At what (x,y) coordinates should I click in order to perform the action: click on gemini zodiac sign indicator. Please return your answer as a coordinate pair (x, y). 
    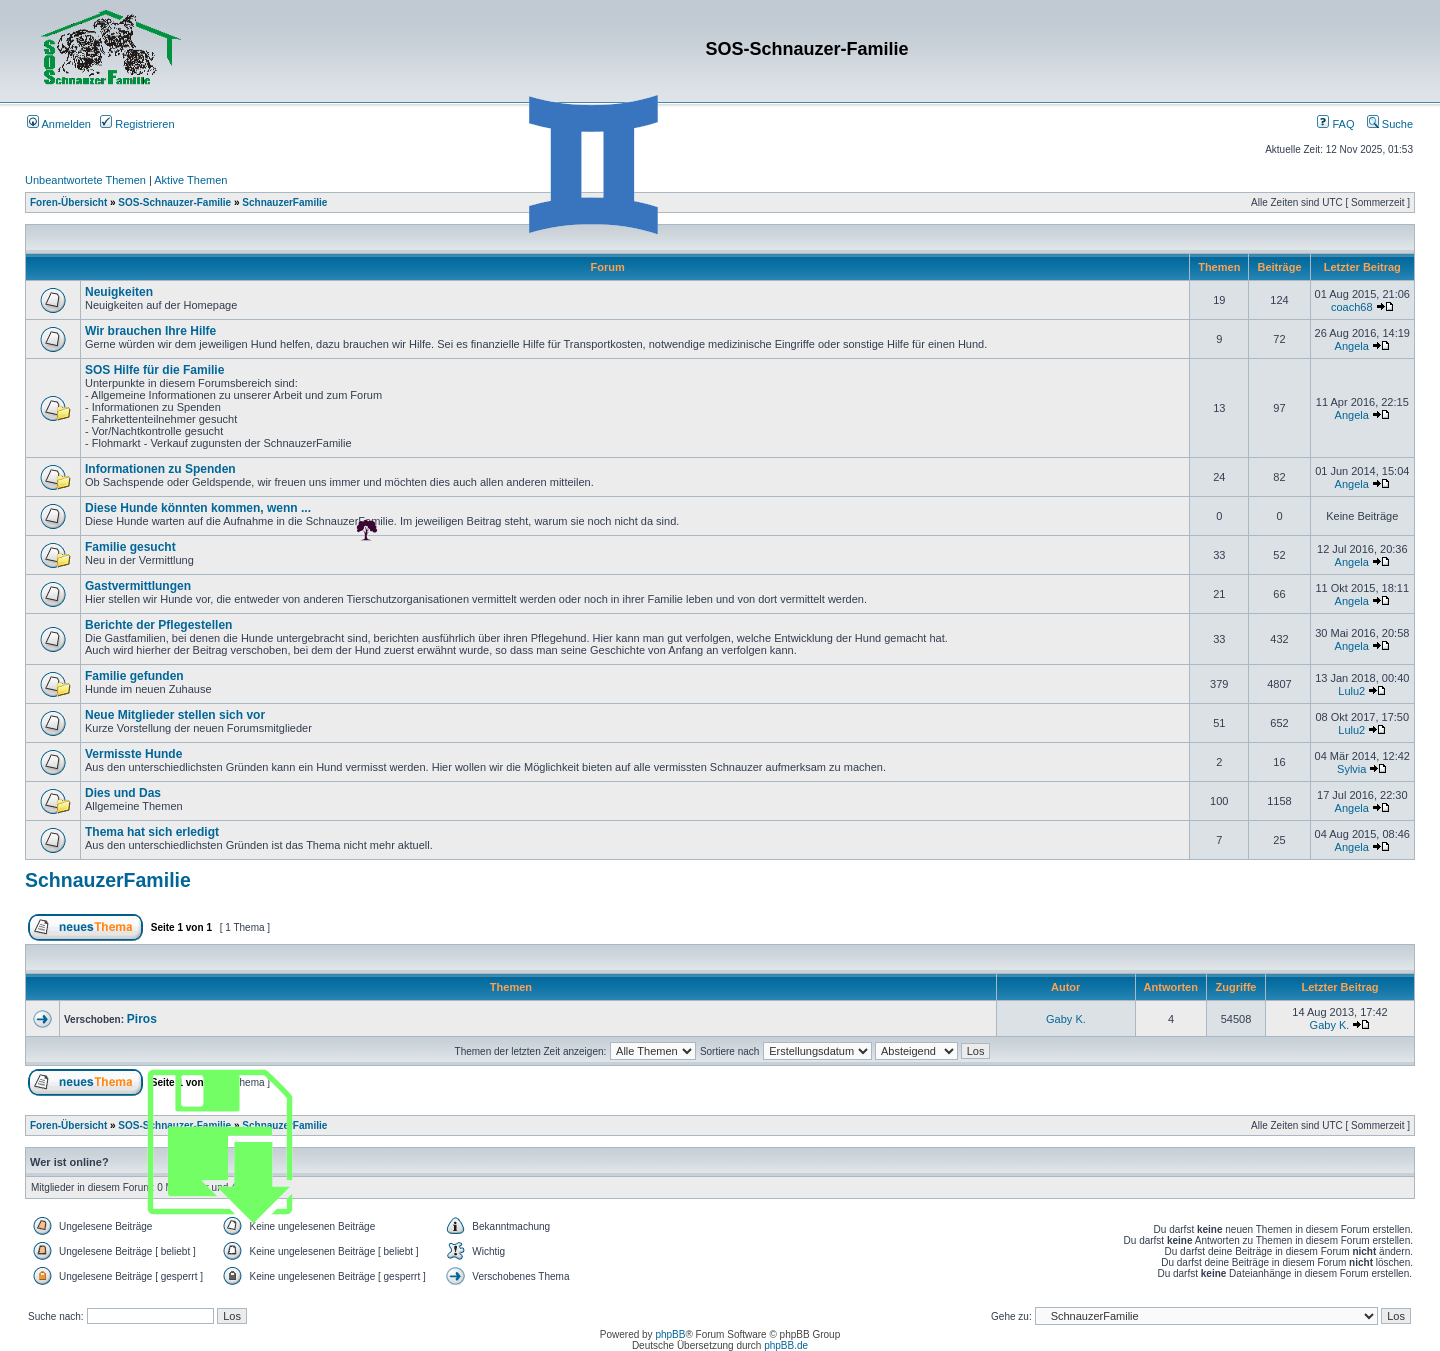
    Looking at the image, I should click on (594, 165).